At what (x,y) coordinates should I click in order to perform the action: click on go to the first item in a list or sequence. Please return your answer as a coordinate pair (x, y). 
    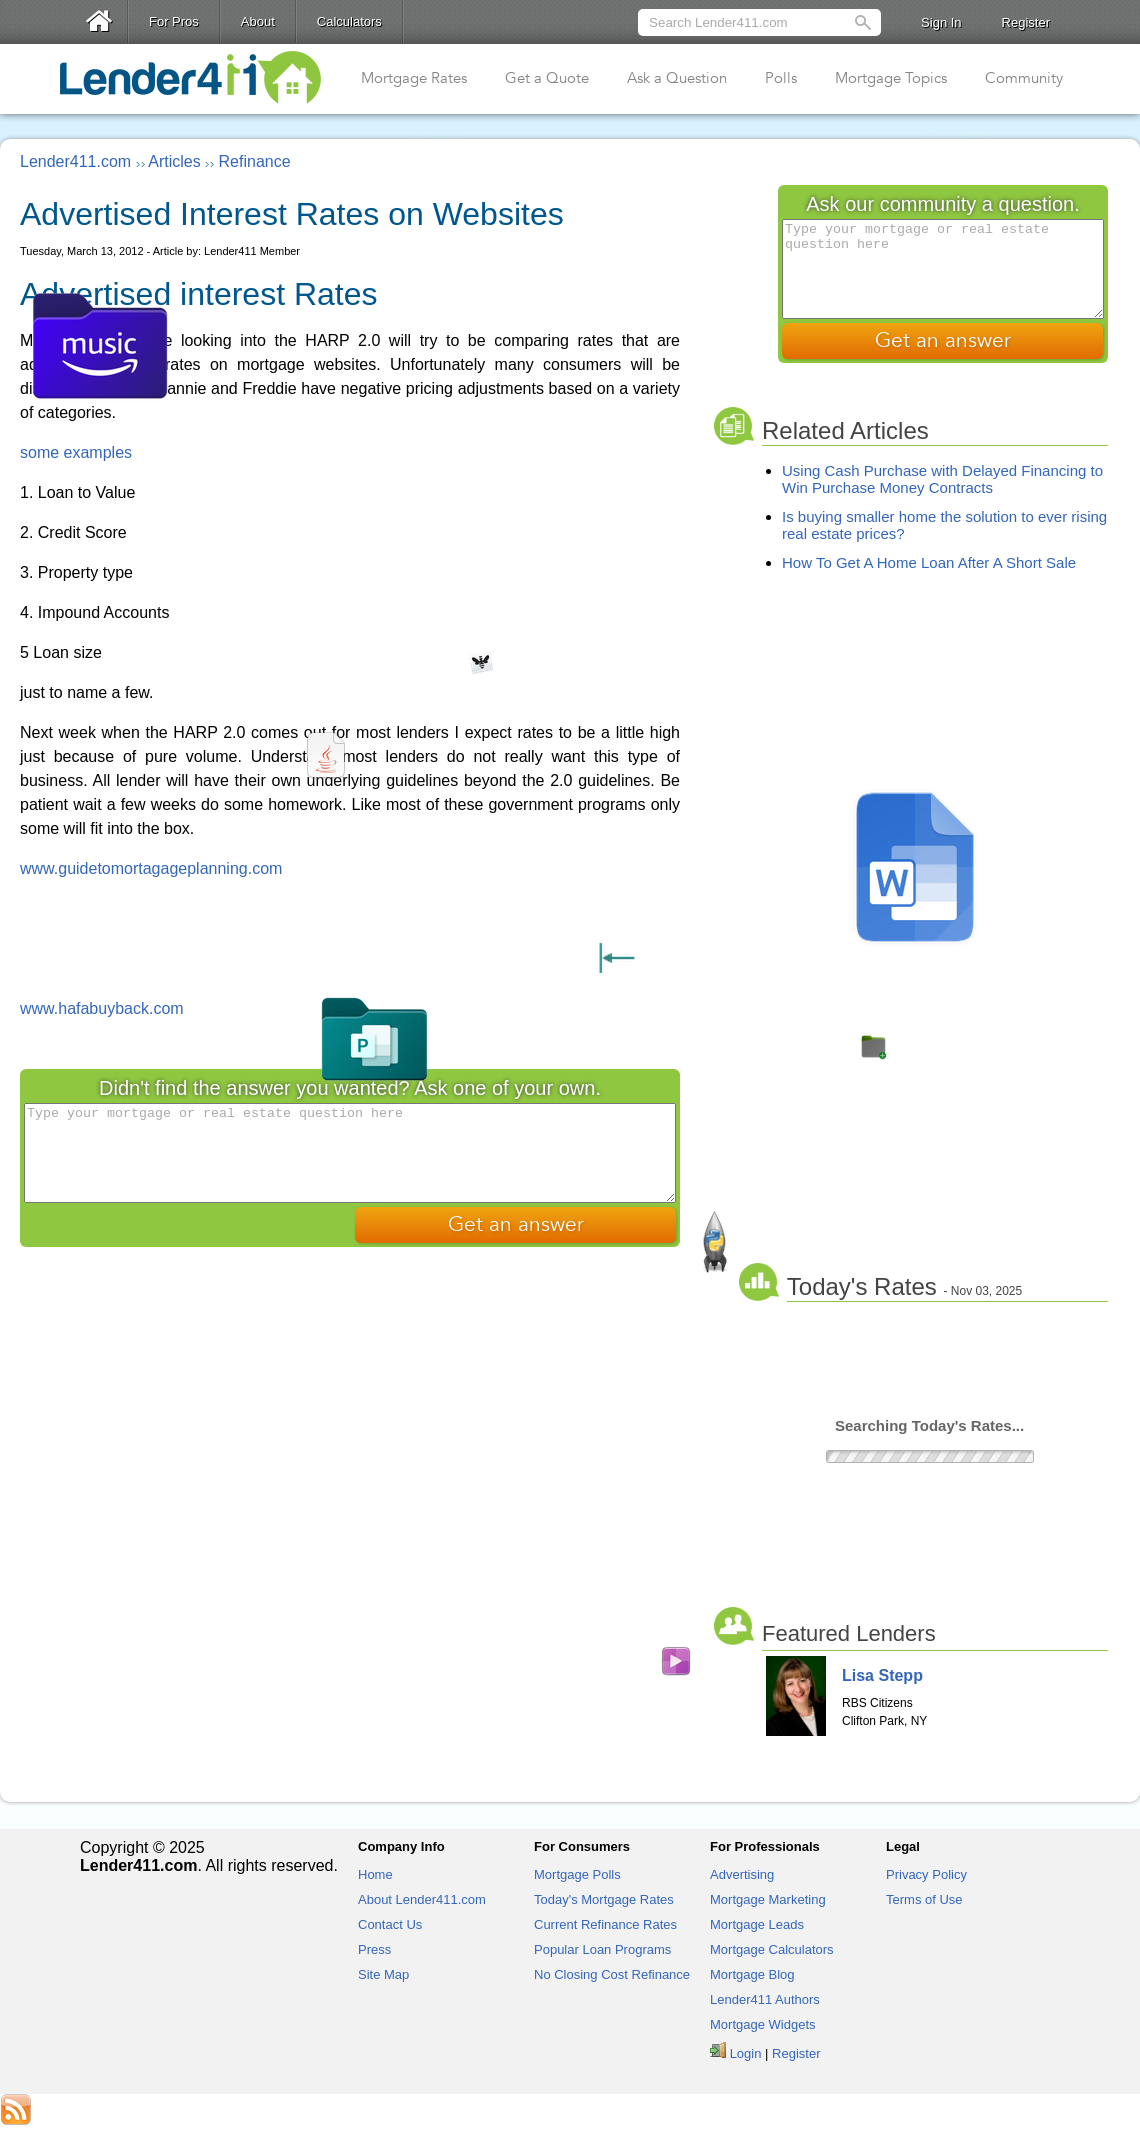
    Looking at the image, I should click on (617, 958).